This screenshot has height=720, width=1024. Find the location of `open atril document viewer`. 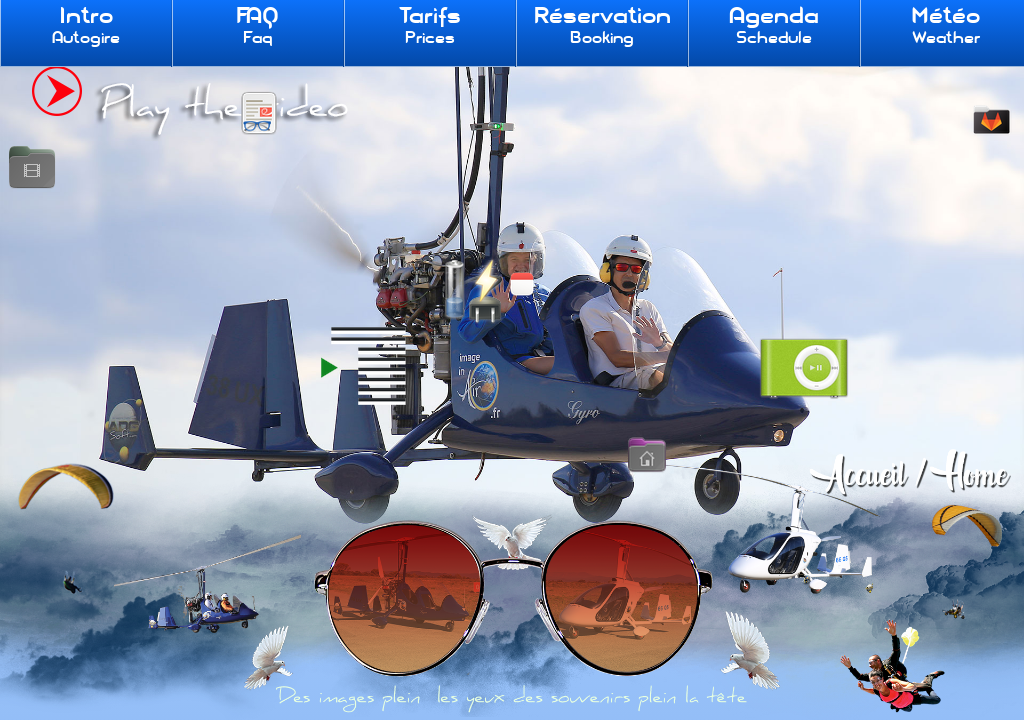

open atril document viewer is located at coordinates (259, 113).